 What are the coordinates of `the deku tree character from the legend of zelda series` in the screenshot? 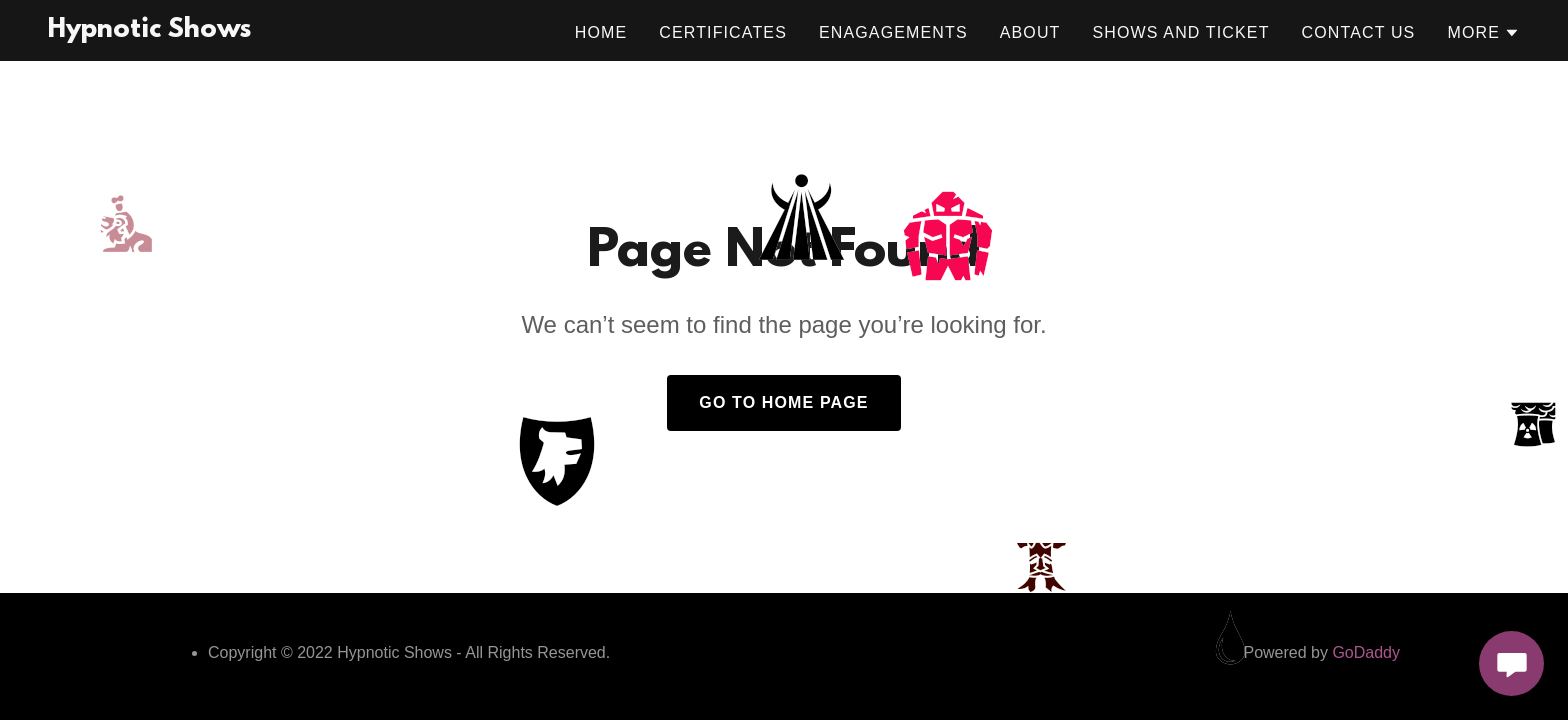 It's located at (1041, 567).